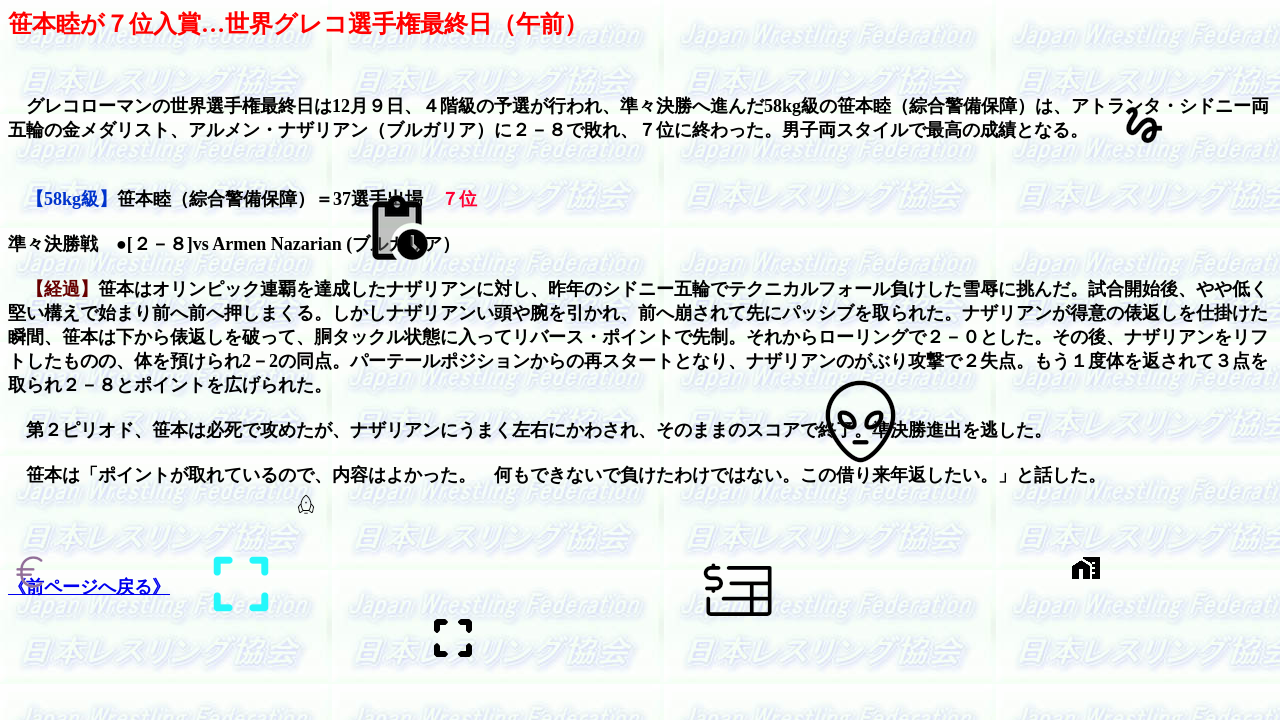 The image size is (1280, 720). Describe the element at coordinates (32, 572) in the screenshot. I see `view prices in euros` at that location.